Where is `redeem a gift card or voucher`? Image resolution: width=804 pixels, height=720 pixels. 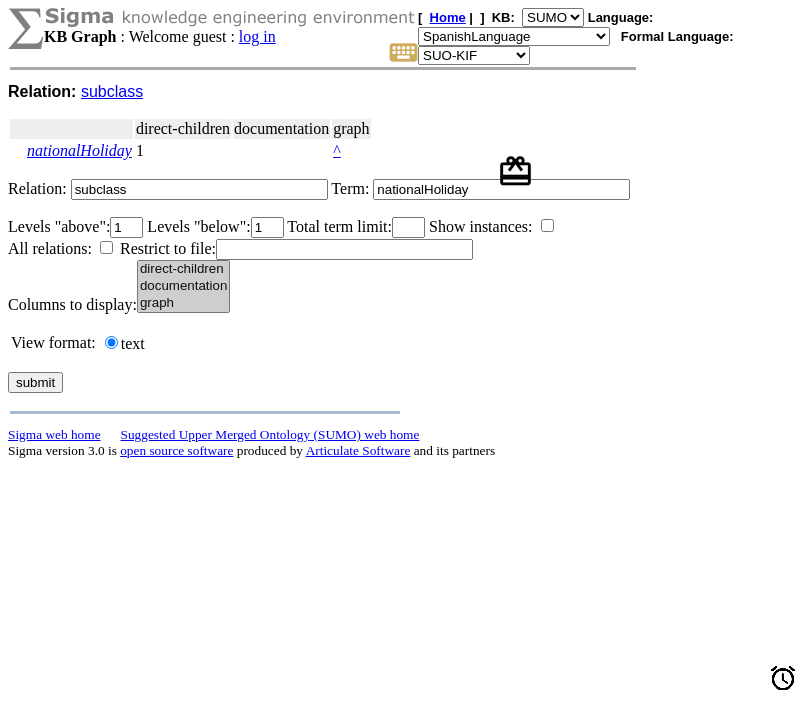 redeem a gift card or voucher is located at coordinates (515, 171).